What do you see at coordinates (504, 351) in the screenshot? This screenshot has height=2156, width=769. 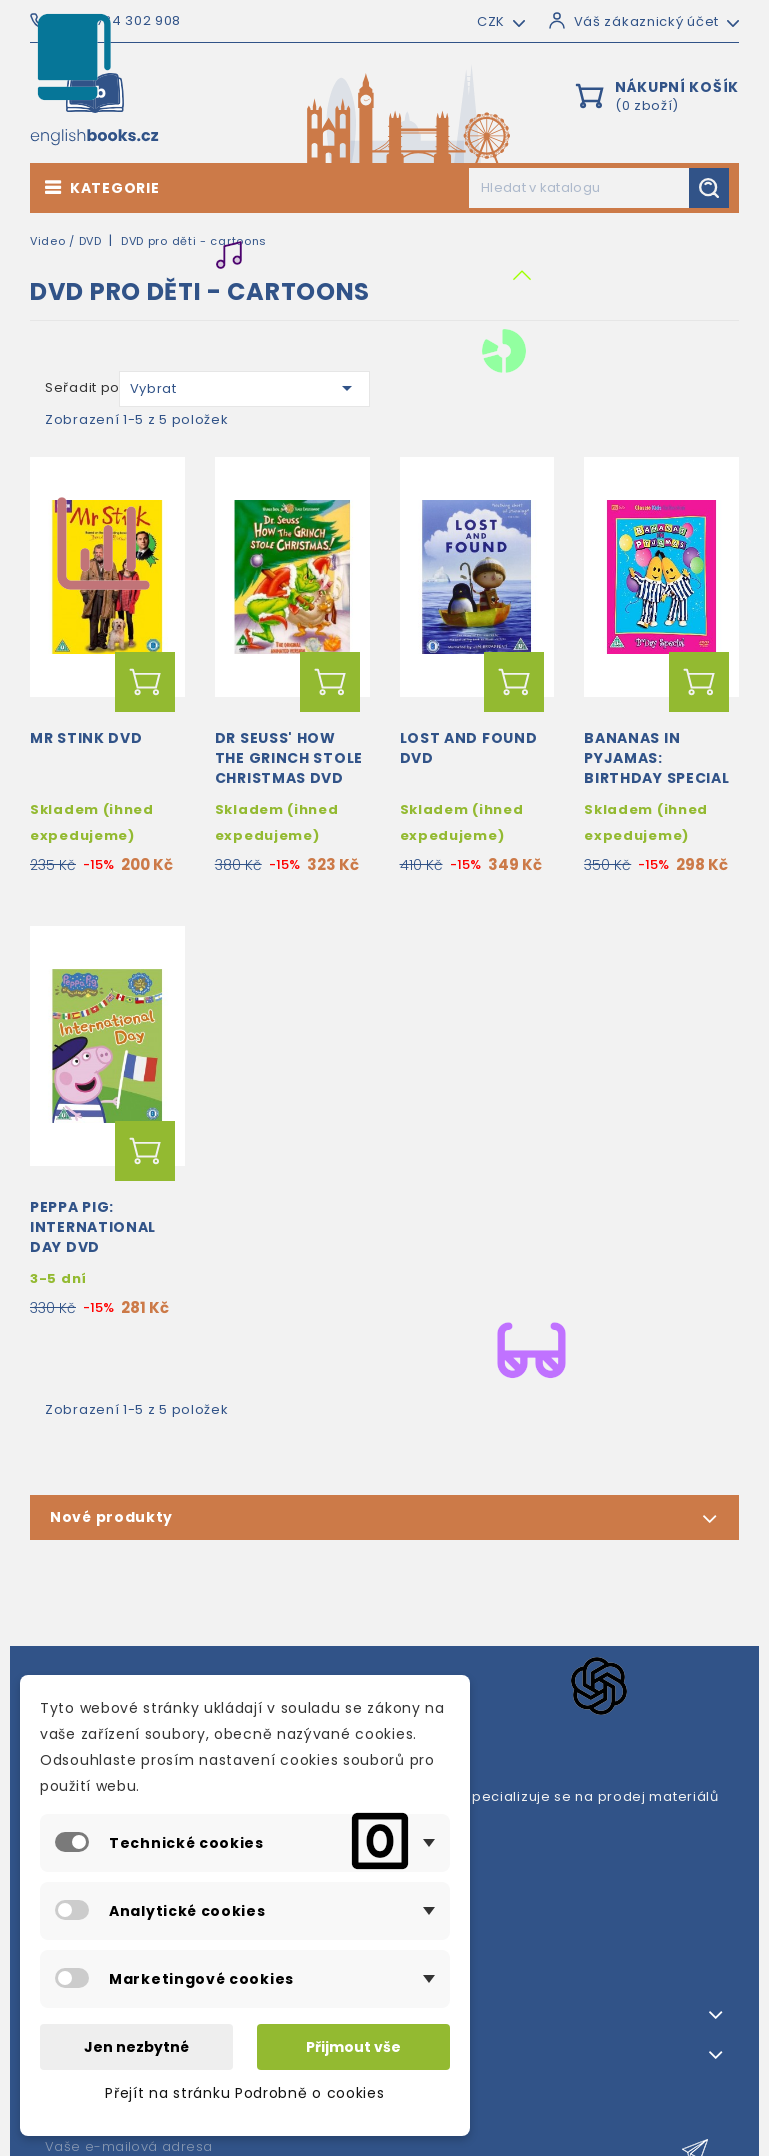 I see `view analytics or statistics breakdown` at bounding box center [504, 351].